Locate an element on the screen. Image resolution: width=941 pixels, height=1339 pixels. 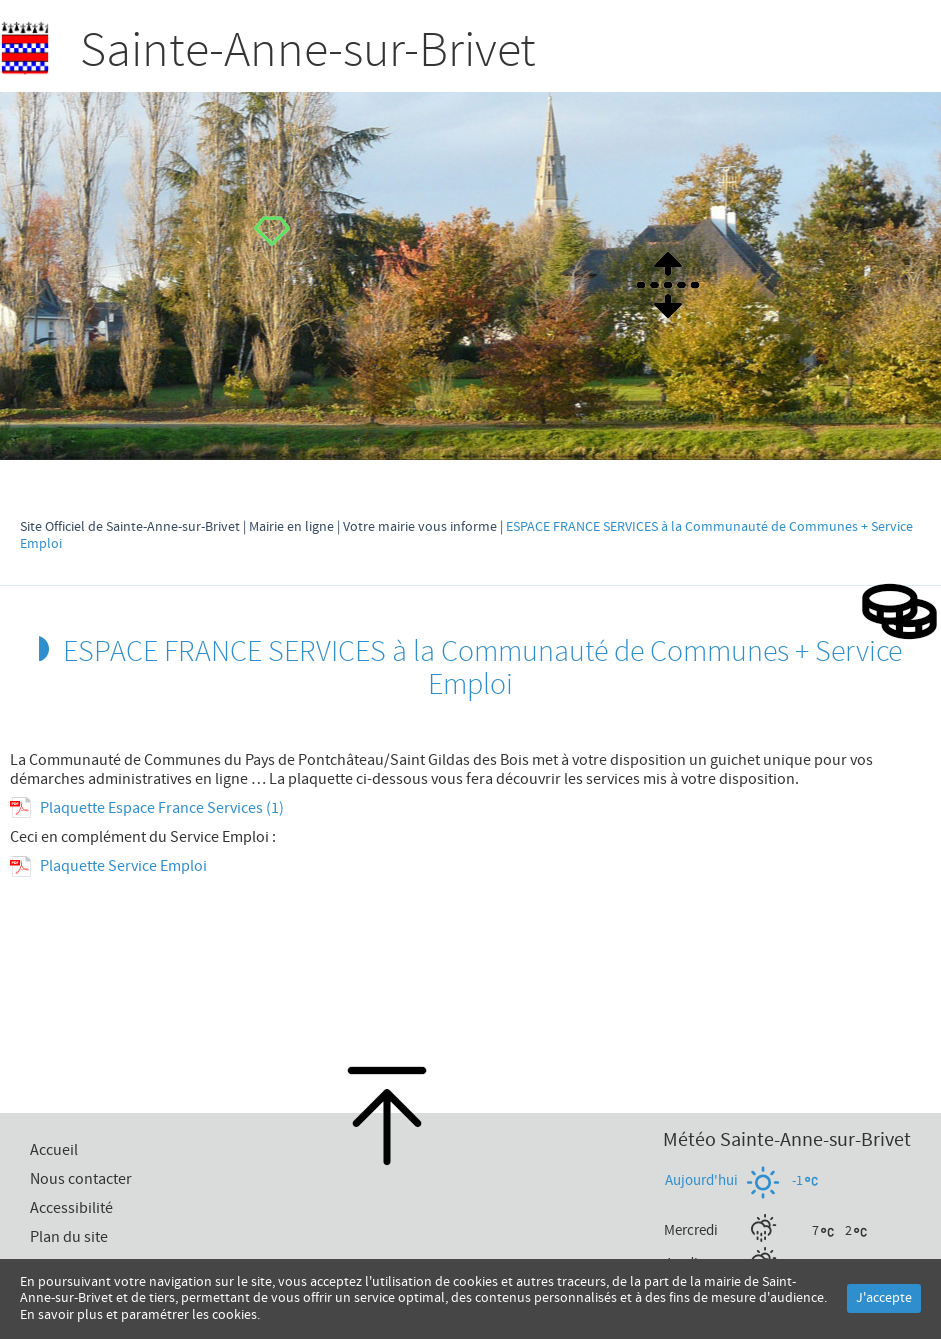
view your coin balance or currency is located at coordinates (899, 611).